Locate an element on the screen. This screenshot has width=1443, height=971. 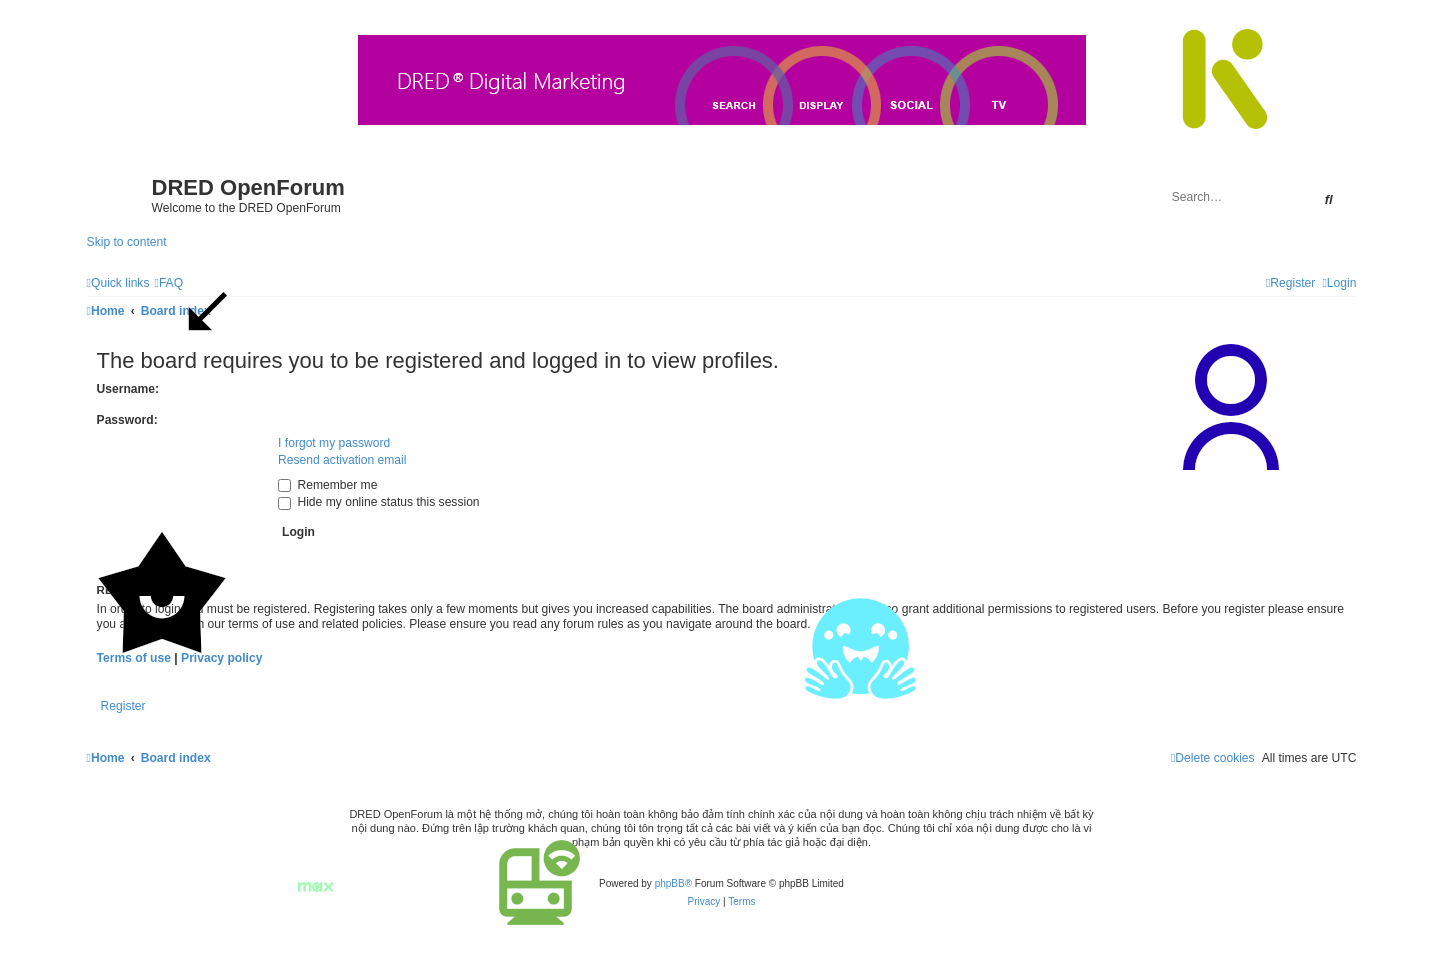
open the Max streaming app is located at coordinates (316, 887).